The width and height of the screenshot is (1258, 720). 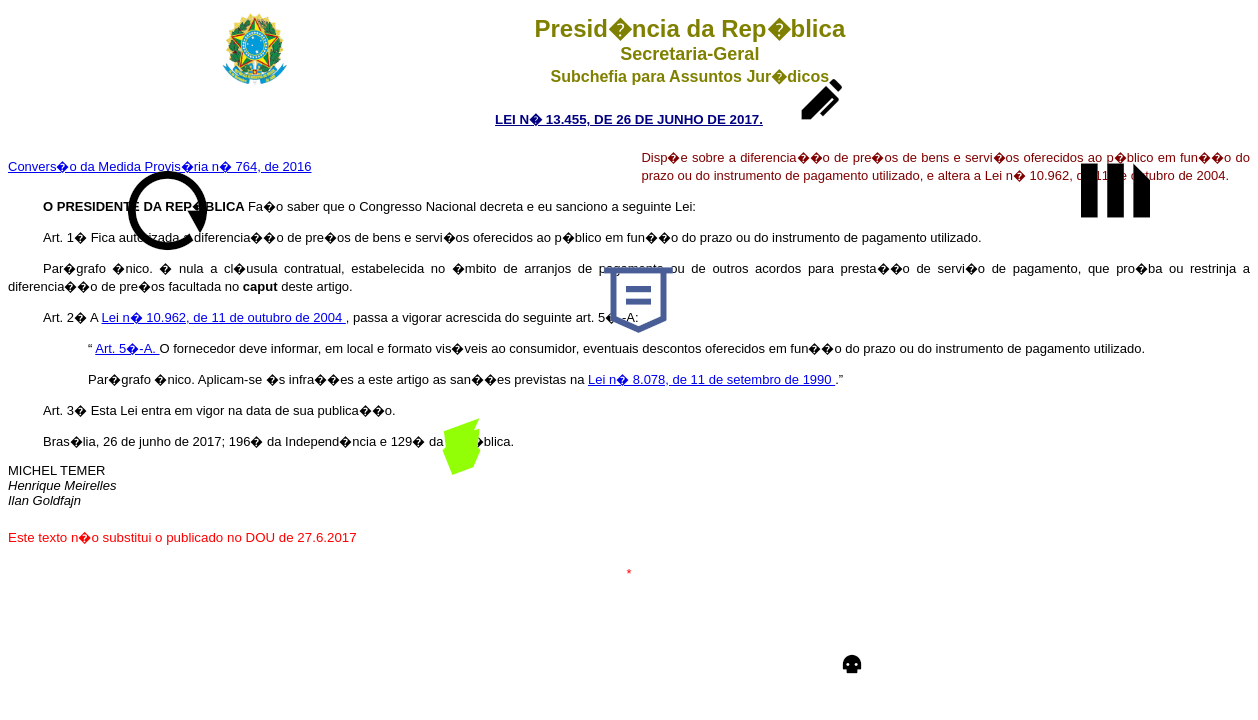 I want to click on indicates dangerous or harmful content, so click(x=852, y=664).